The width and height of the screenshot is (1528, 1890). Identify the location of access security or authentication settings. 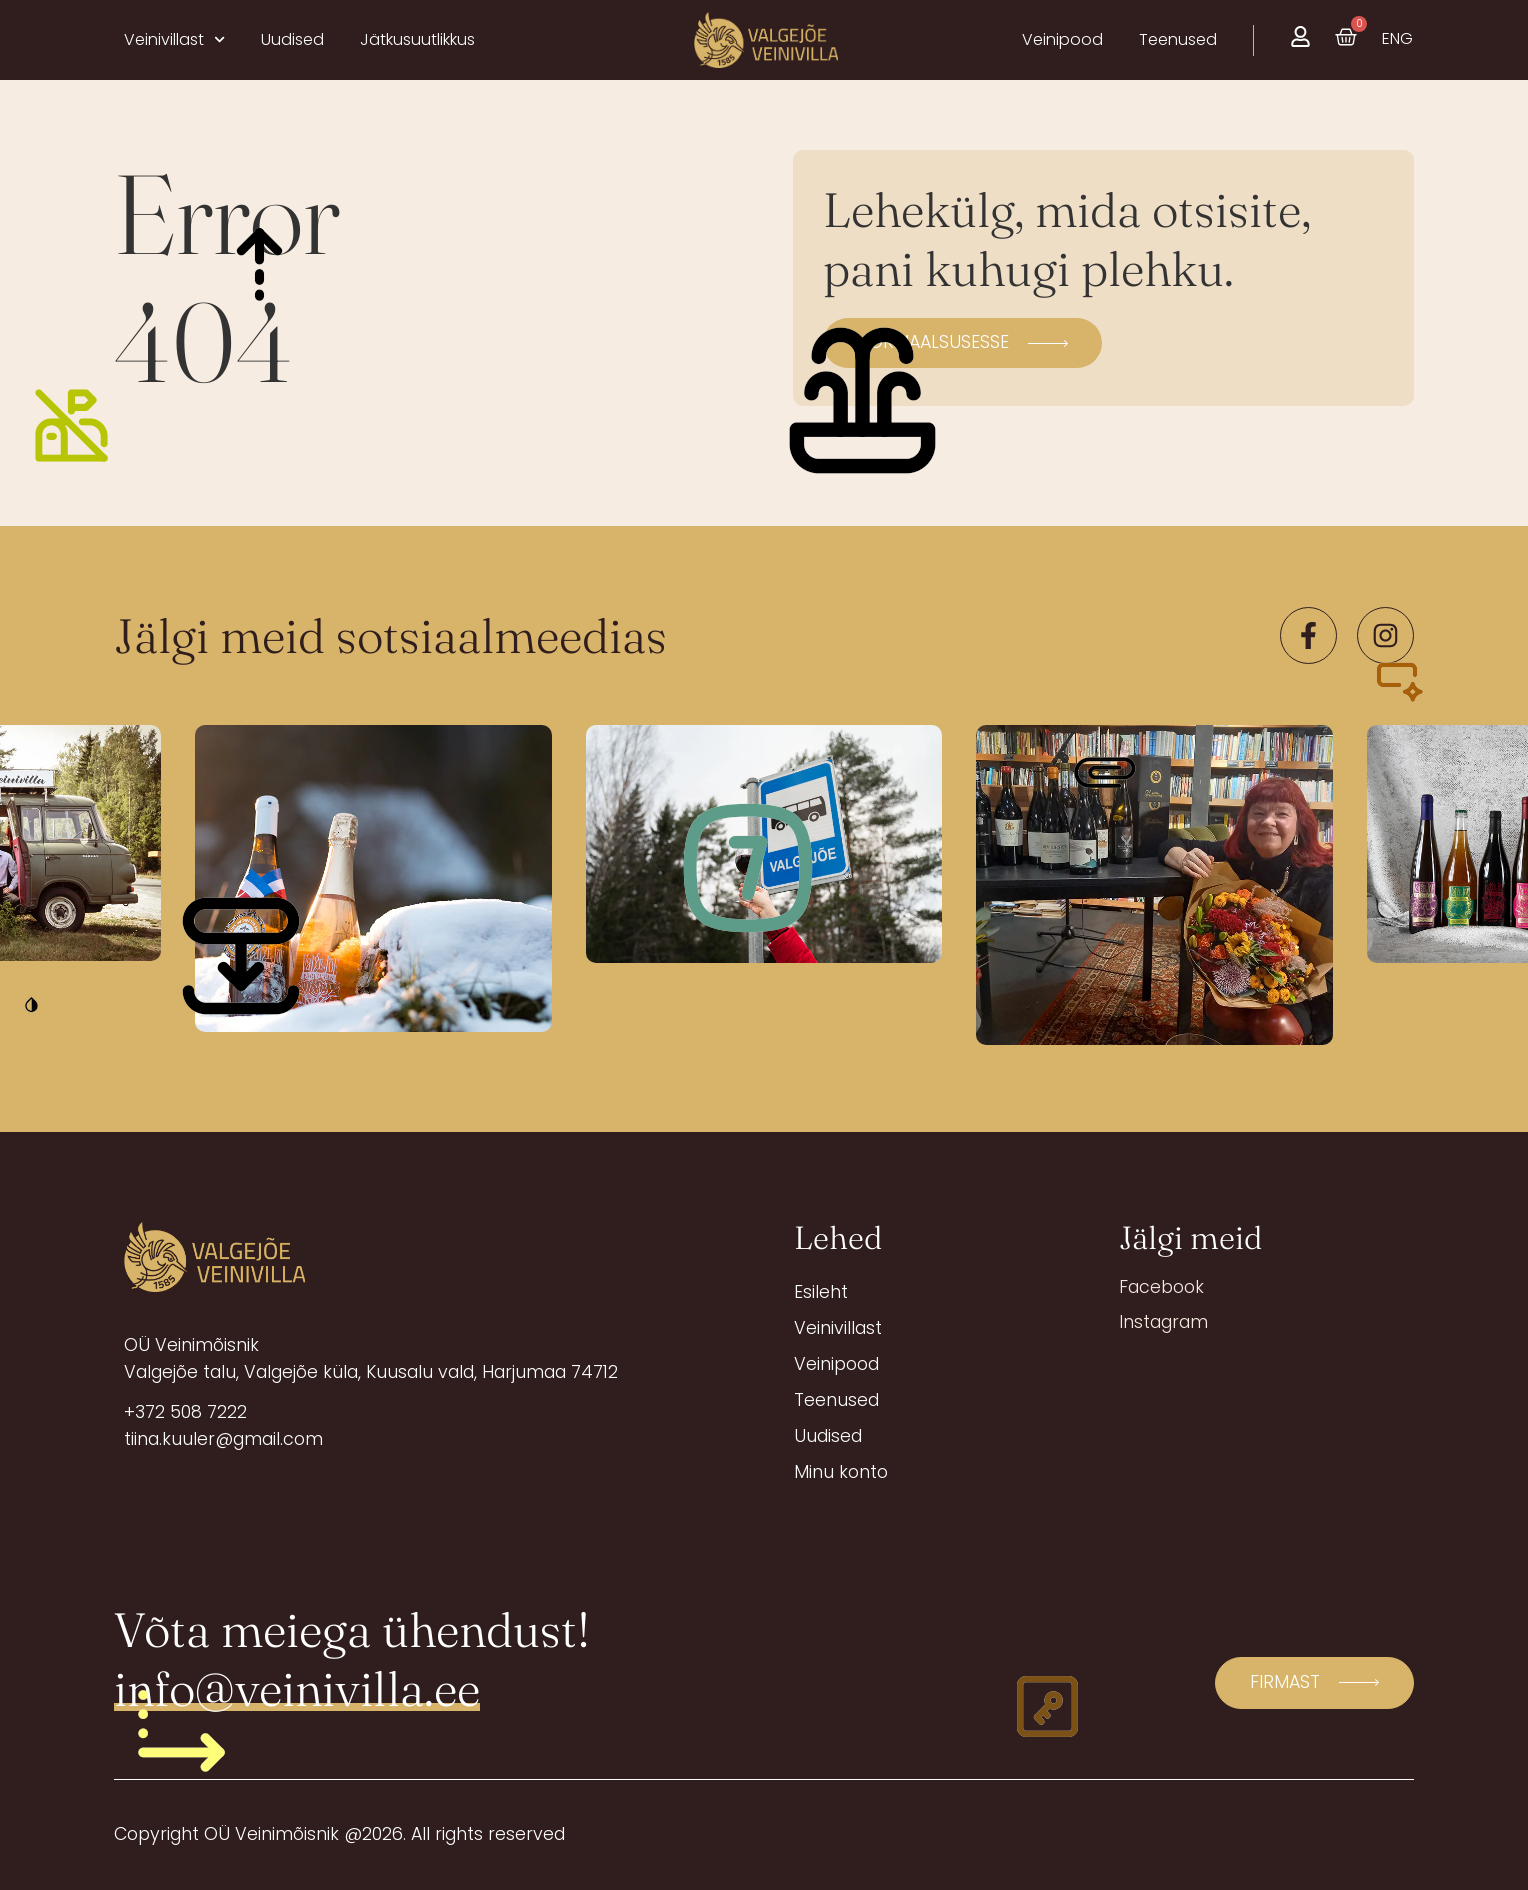
(1047, 1706).